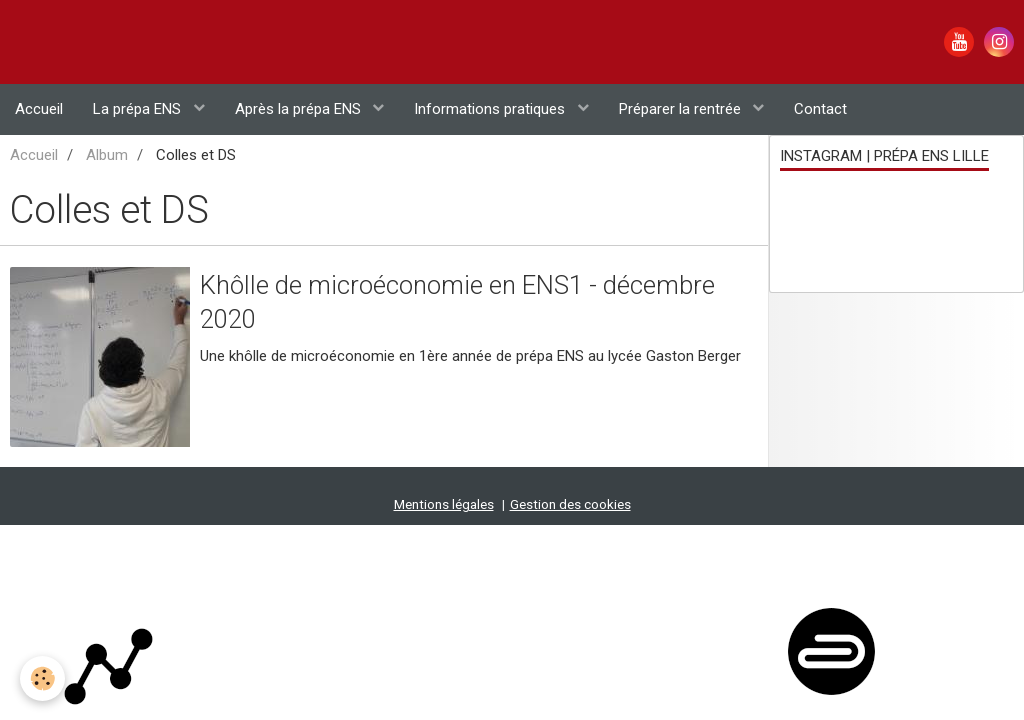 The image size is (1024, 720). Describe the element at coordinates (831, 651) in the screenshot. I see `attach a file to your message` at that location.